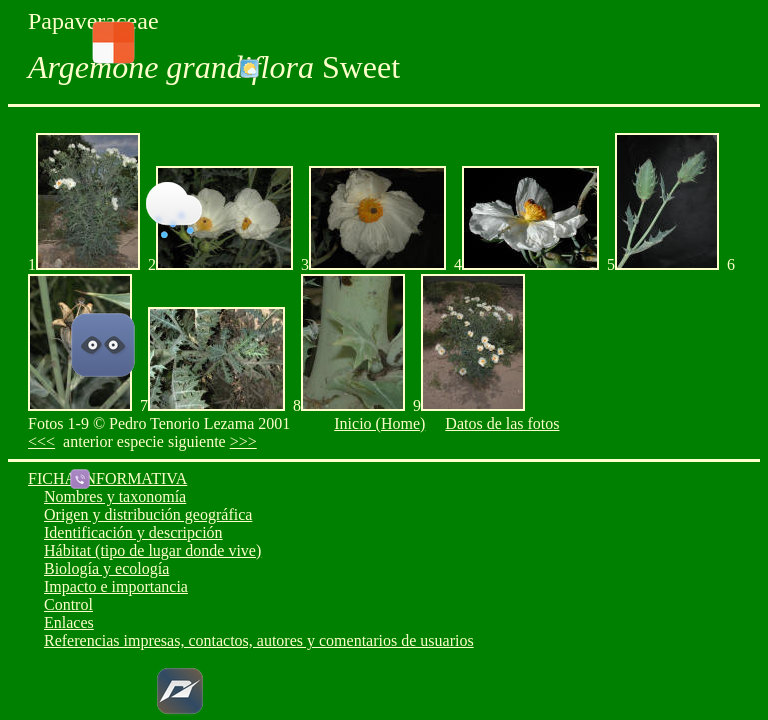 This screenshot has height=720, width=768. I want to click on open mockoon api mocking application, so click(103, 345).